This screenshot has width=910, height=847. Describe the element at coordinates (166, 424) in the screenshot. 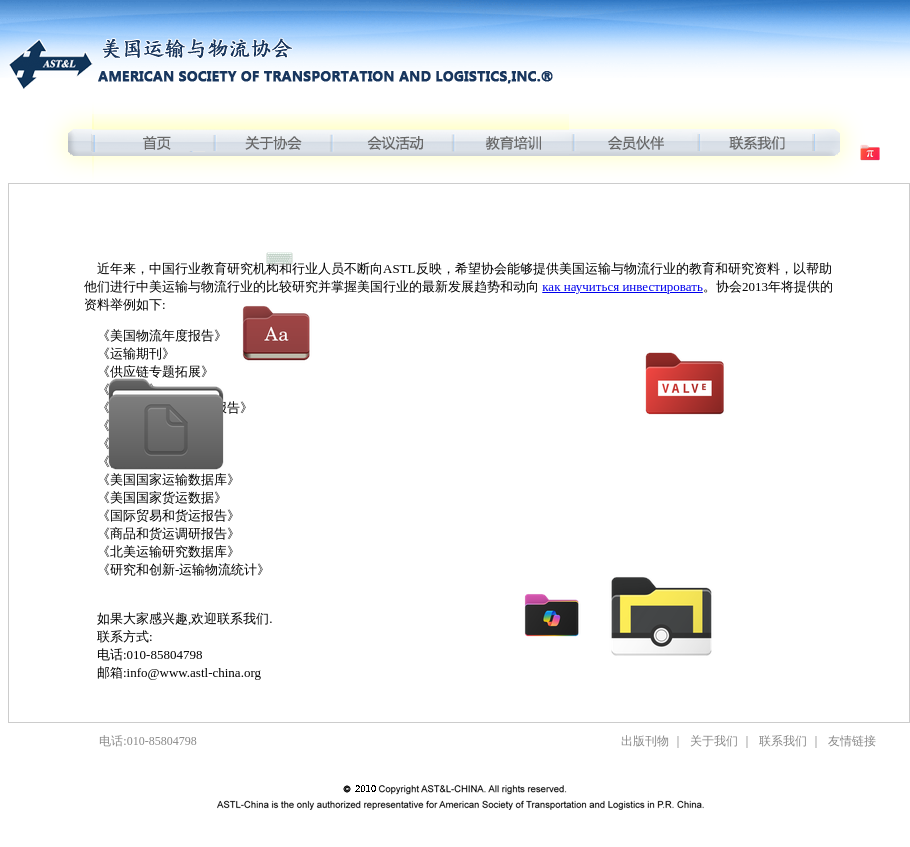

I see `open your documents folder` at that location.